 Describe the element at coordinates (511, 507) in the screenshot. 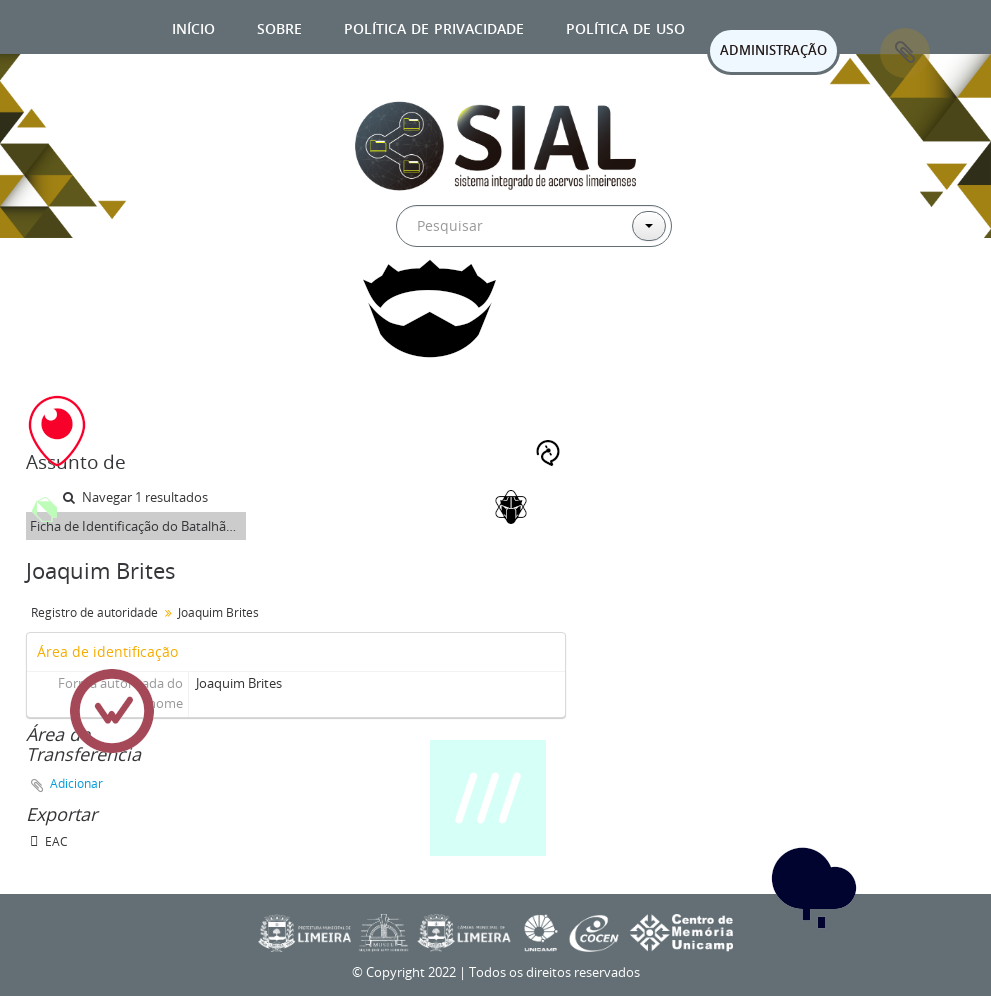

I see `visit primereact component library website` at that location.